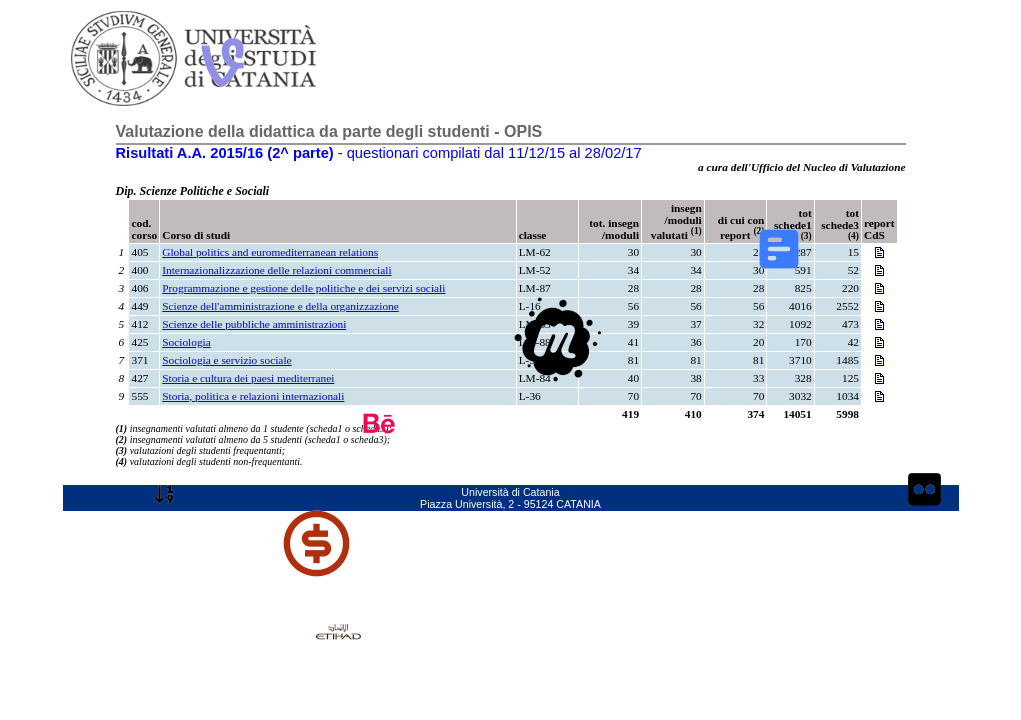 Image resolution: width=1021 pixels, height=720 pixels. Describe the element at coordinates (779, 249) in the screenshot. I see `view poll or survey results` at that location.